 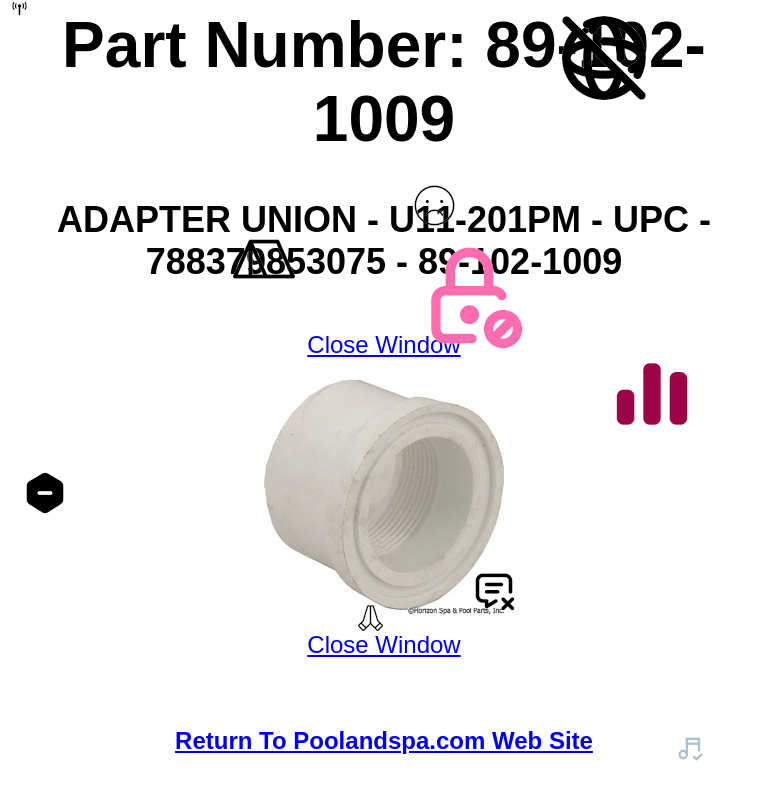 I want to click on view analytics or statistics, so click(x=652, y=394).